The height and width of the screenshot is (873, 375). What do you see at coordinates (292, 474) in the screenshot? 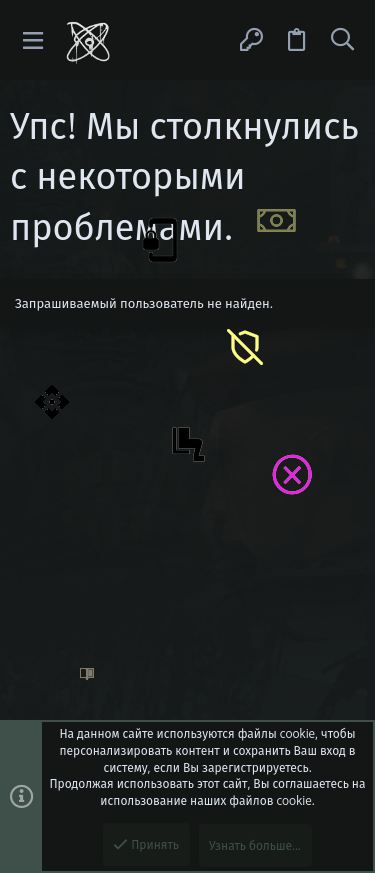
I see `indicates an error or failed action` at bounding box center [292, 474].